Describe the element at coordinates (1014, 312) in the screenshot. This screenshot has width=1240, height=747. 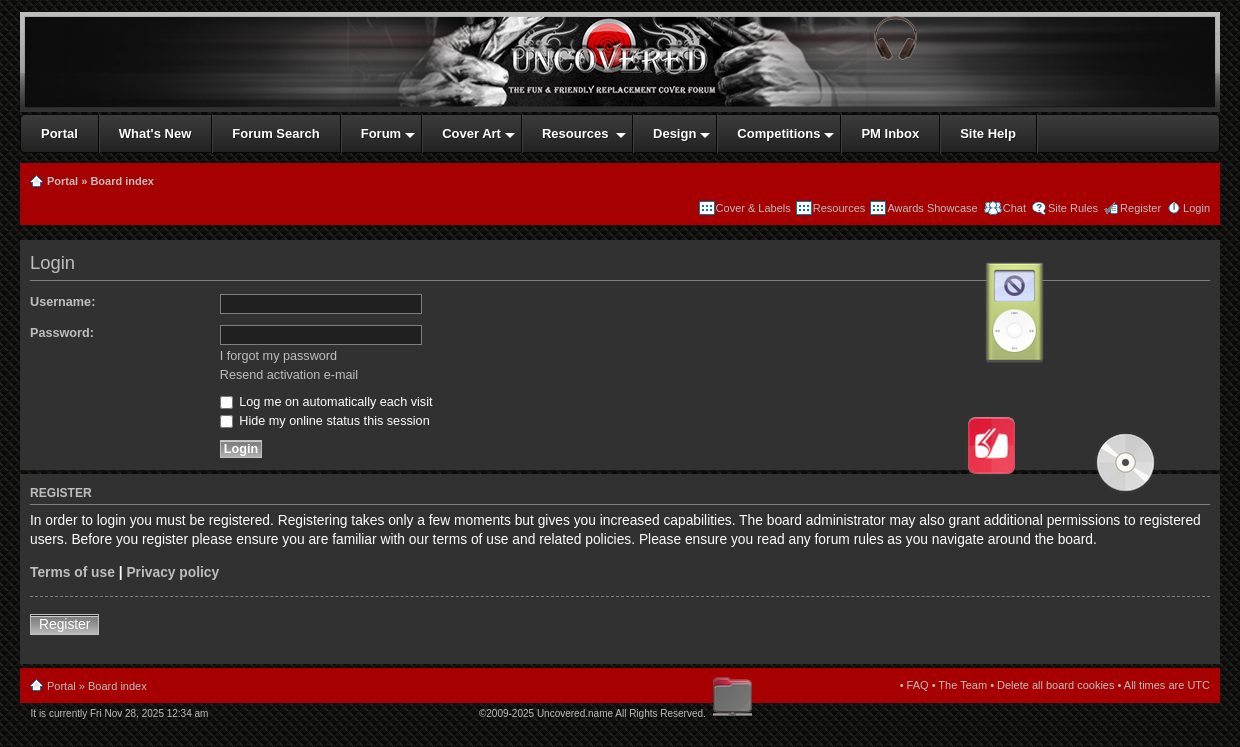
I see `iPod mini device not connected or unavailable` at that location.